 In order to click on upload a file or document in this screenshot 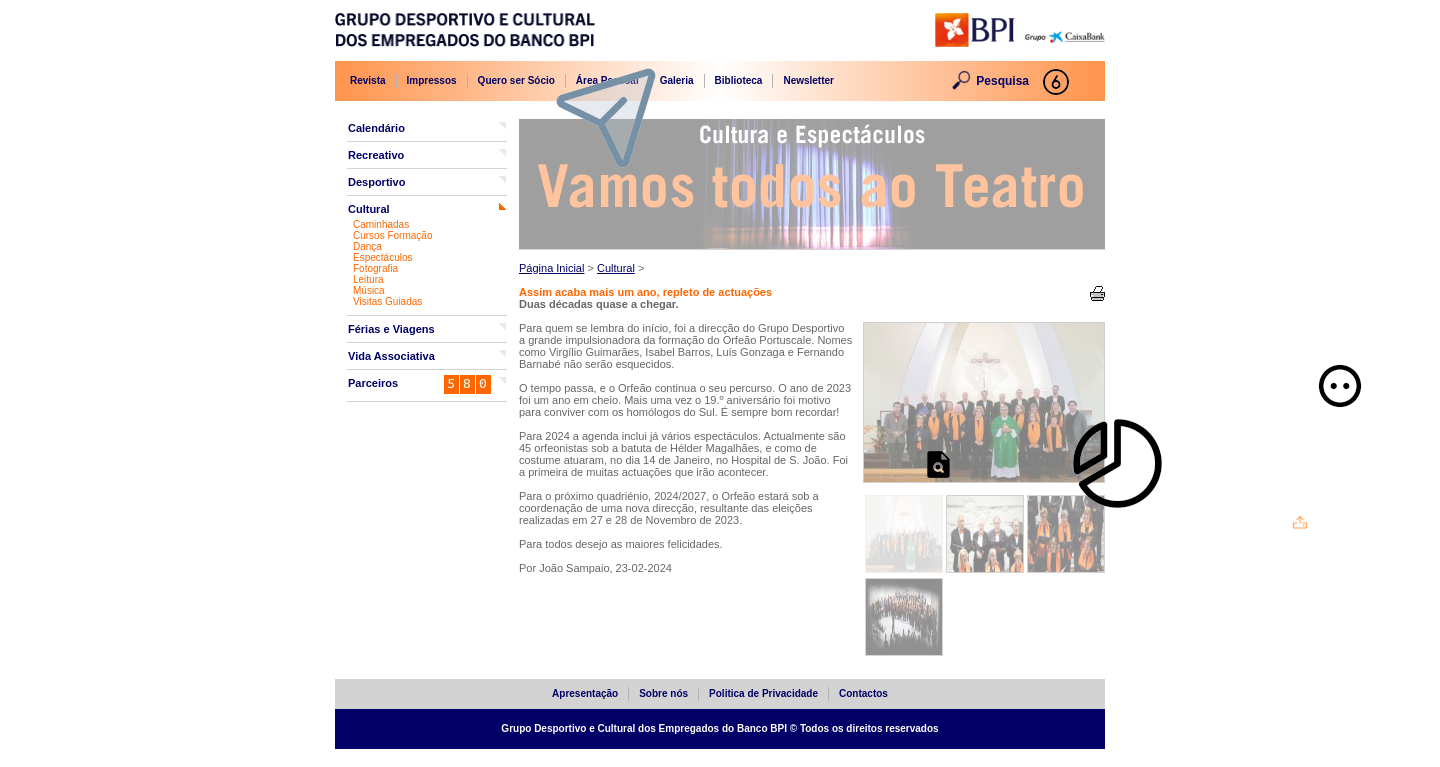, I will do `click(1300, 523)`.